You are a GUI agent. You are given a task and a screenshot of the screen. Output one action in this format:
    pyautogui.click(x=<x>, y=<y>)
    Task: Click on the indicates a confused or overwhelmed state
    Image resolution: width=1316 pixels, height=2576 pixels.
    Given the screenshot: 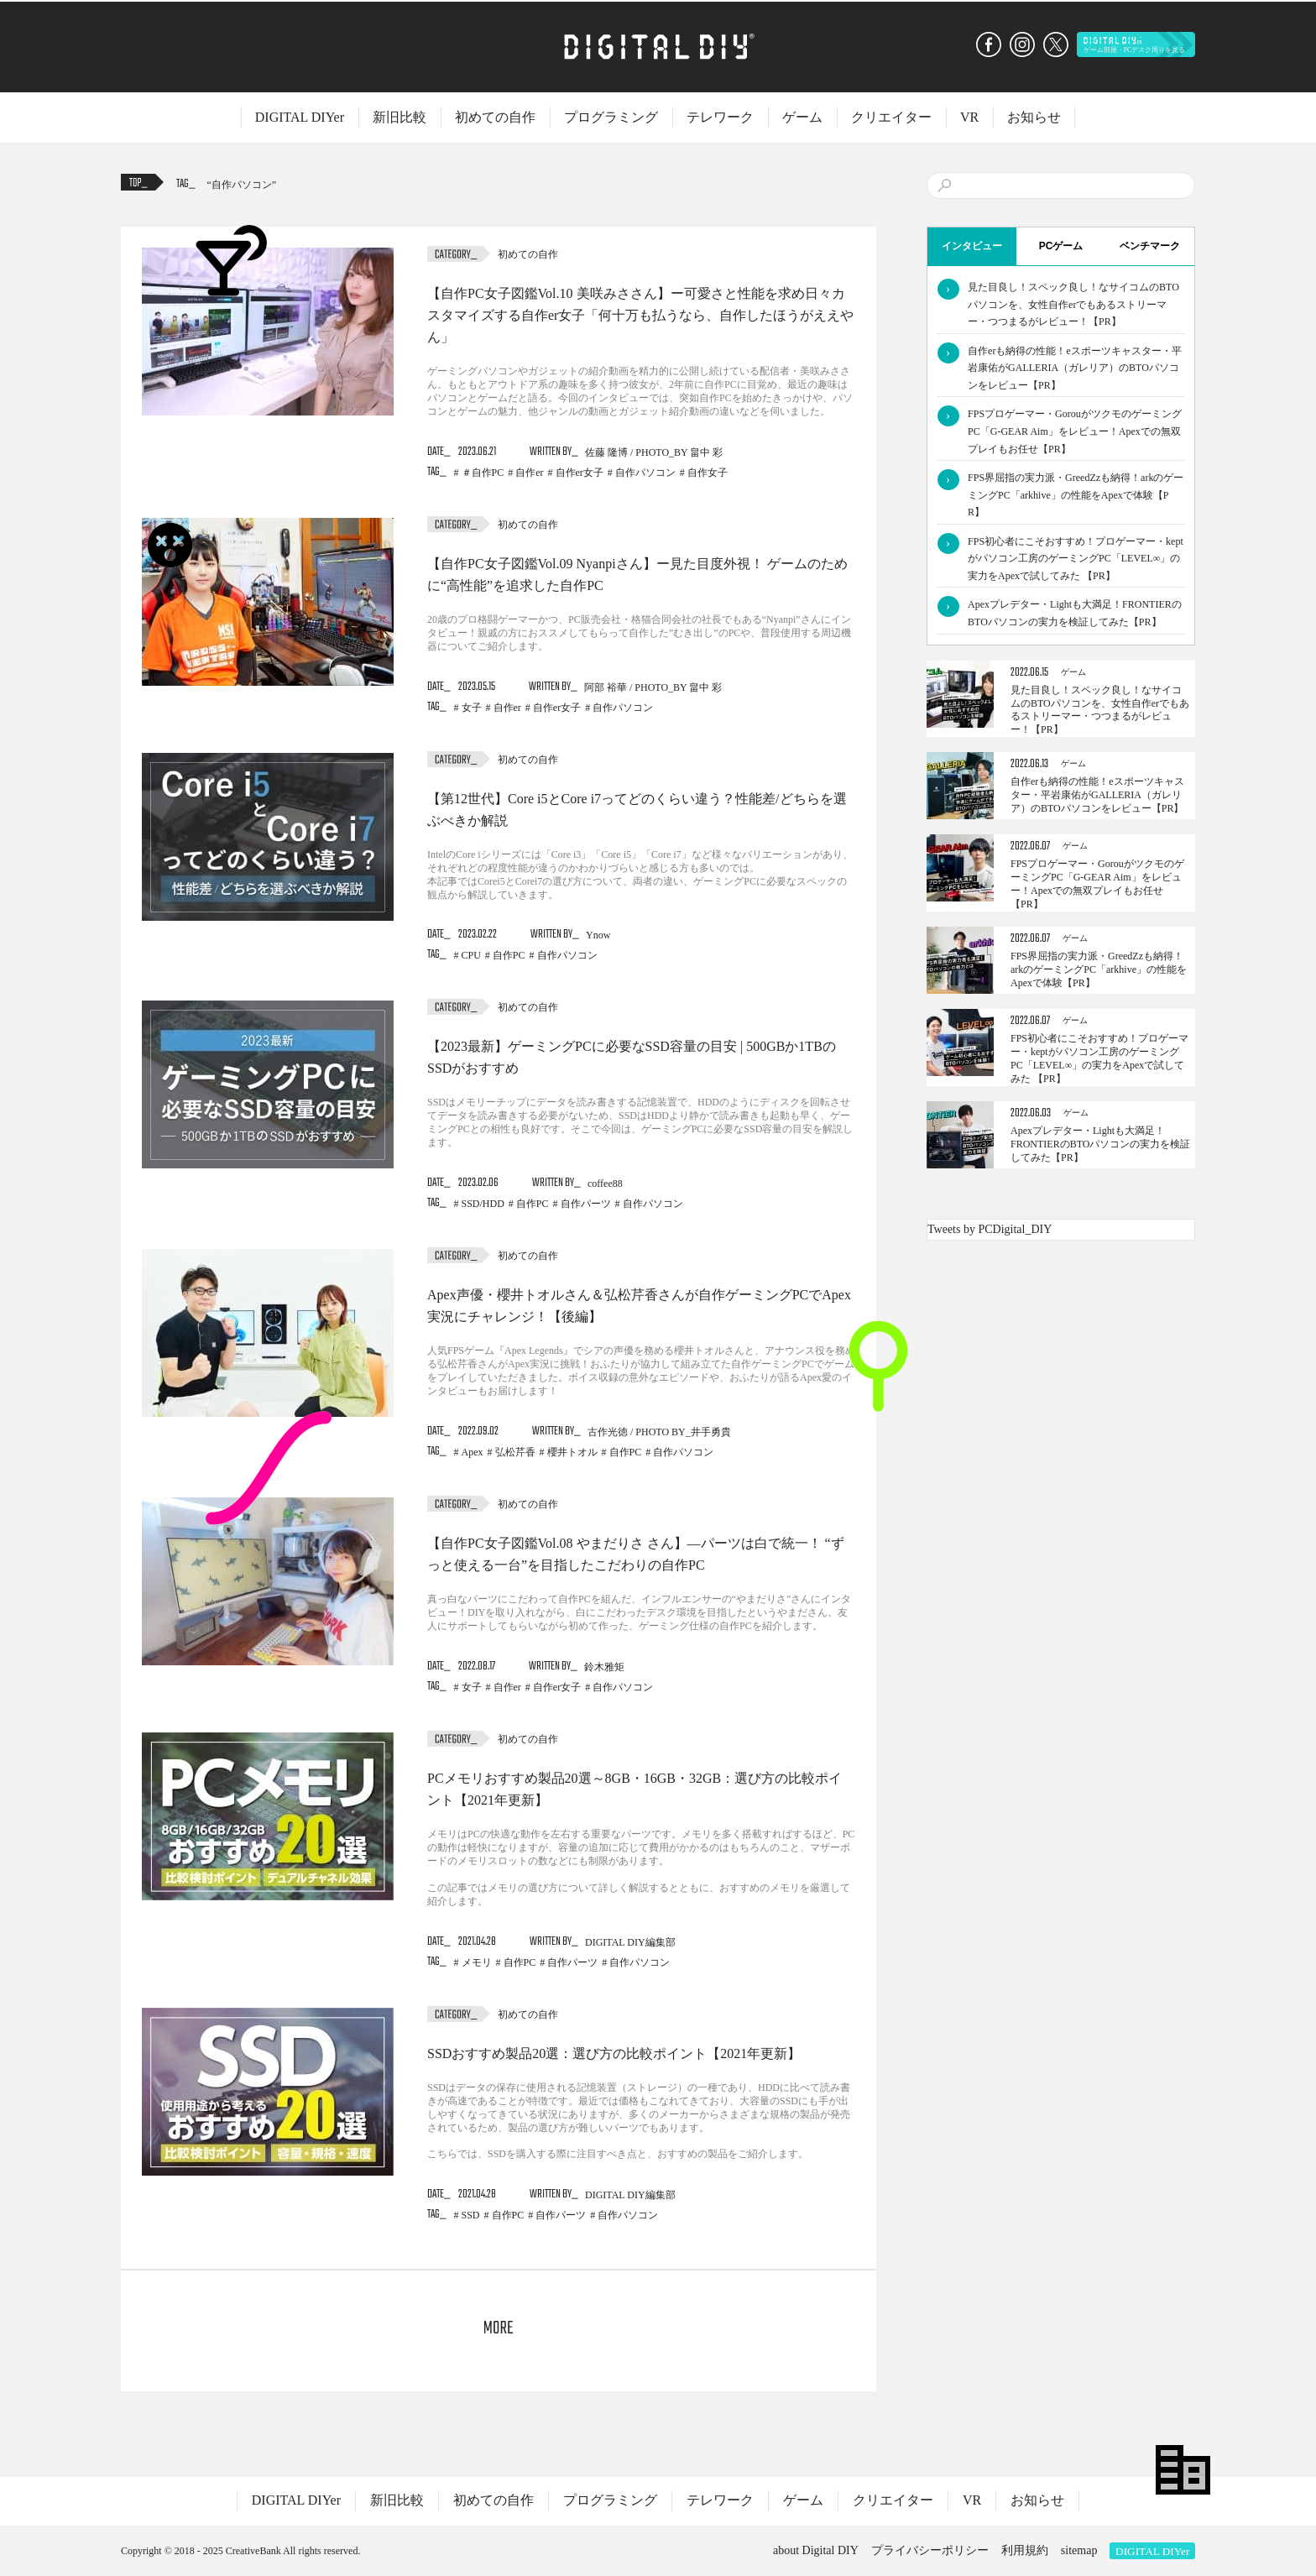 What is the action you would take?
    pyautogui.click(x=170, y=545)
    